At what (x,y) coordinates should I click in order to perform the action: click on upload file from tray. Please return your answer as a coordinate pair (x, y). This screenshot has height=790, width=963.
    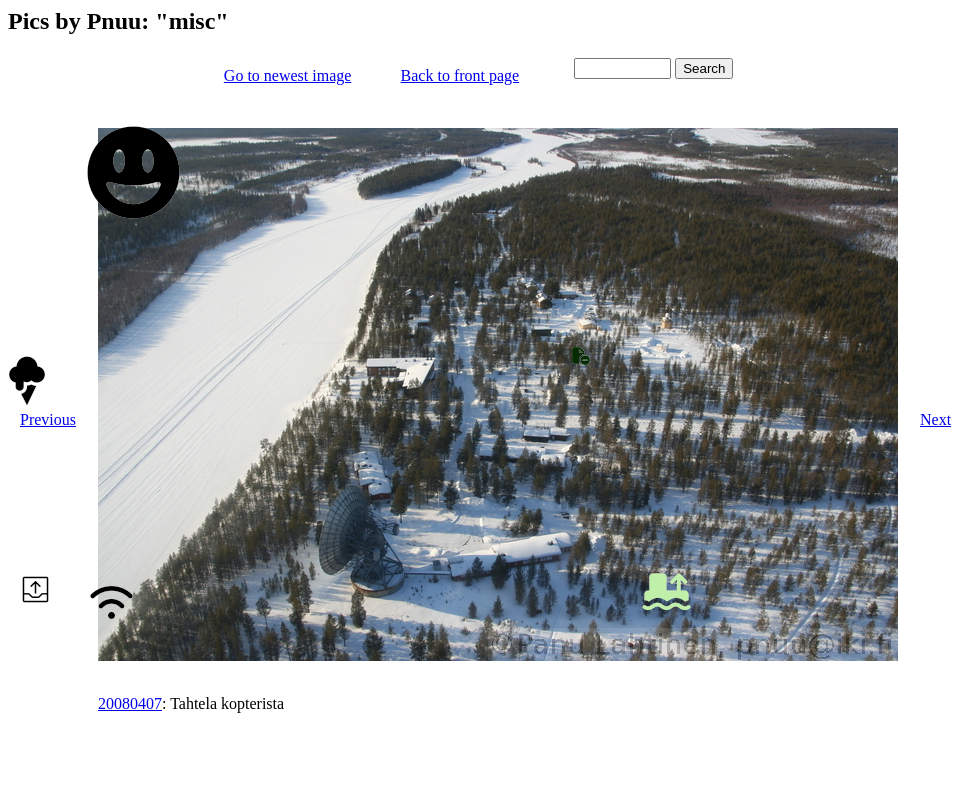
    Looking at the image, I should click on (35, 589).